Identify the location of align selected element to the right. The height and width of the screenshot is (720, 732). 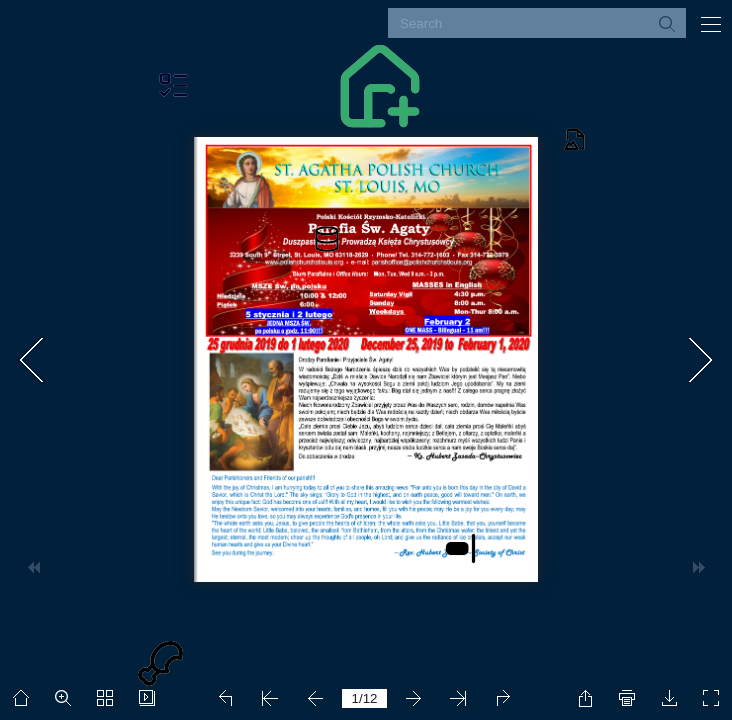
(460, 548).